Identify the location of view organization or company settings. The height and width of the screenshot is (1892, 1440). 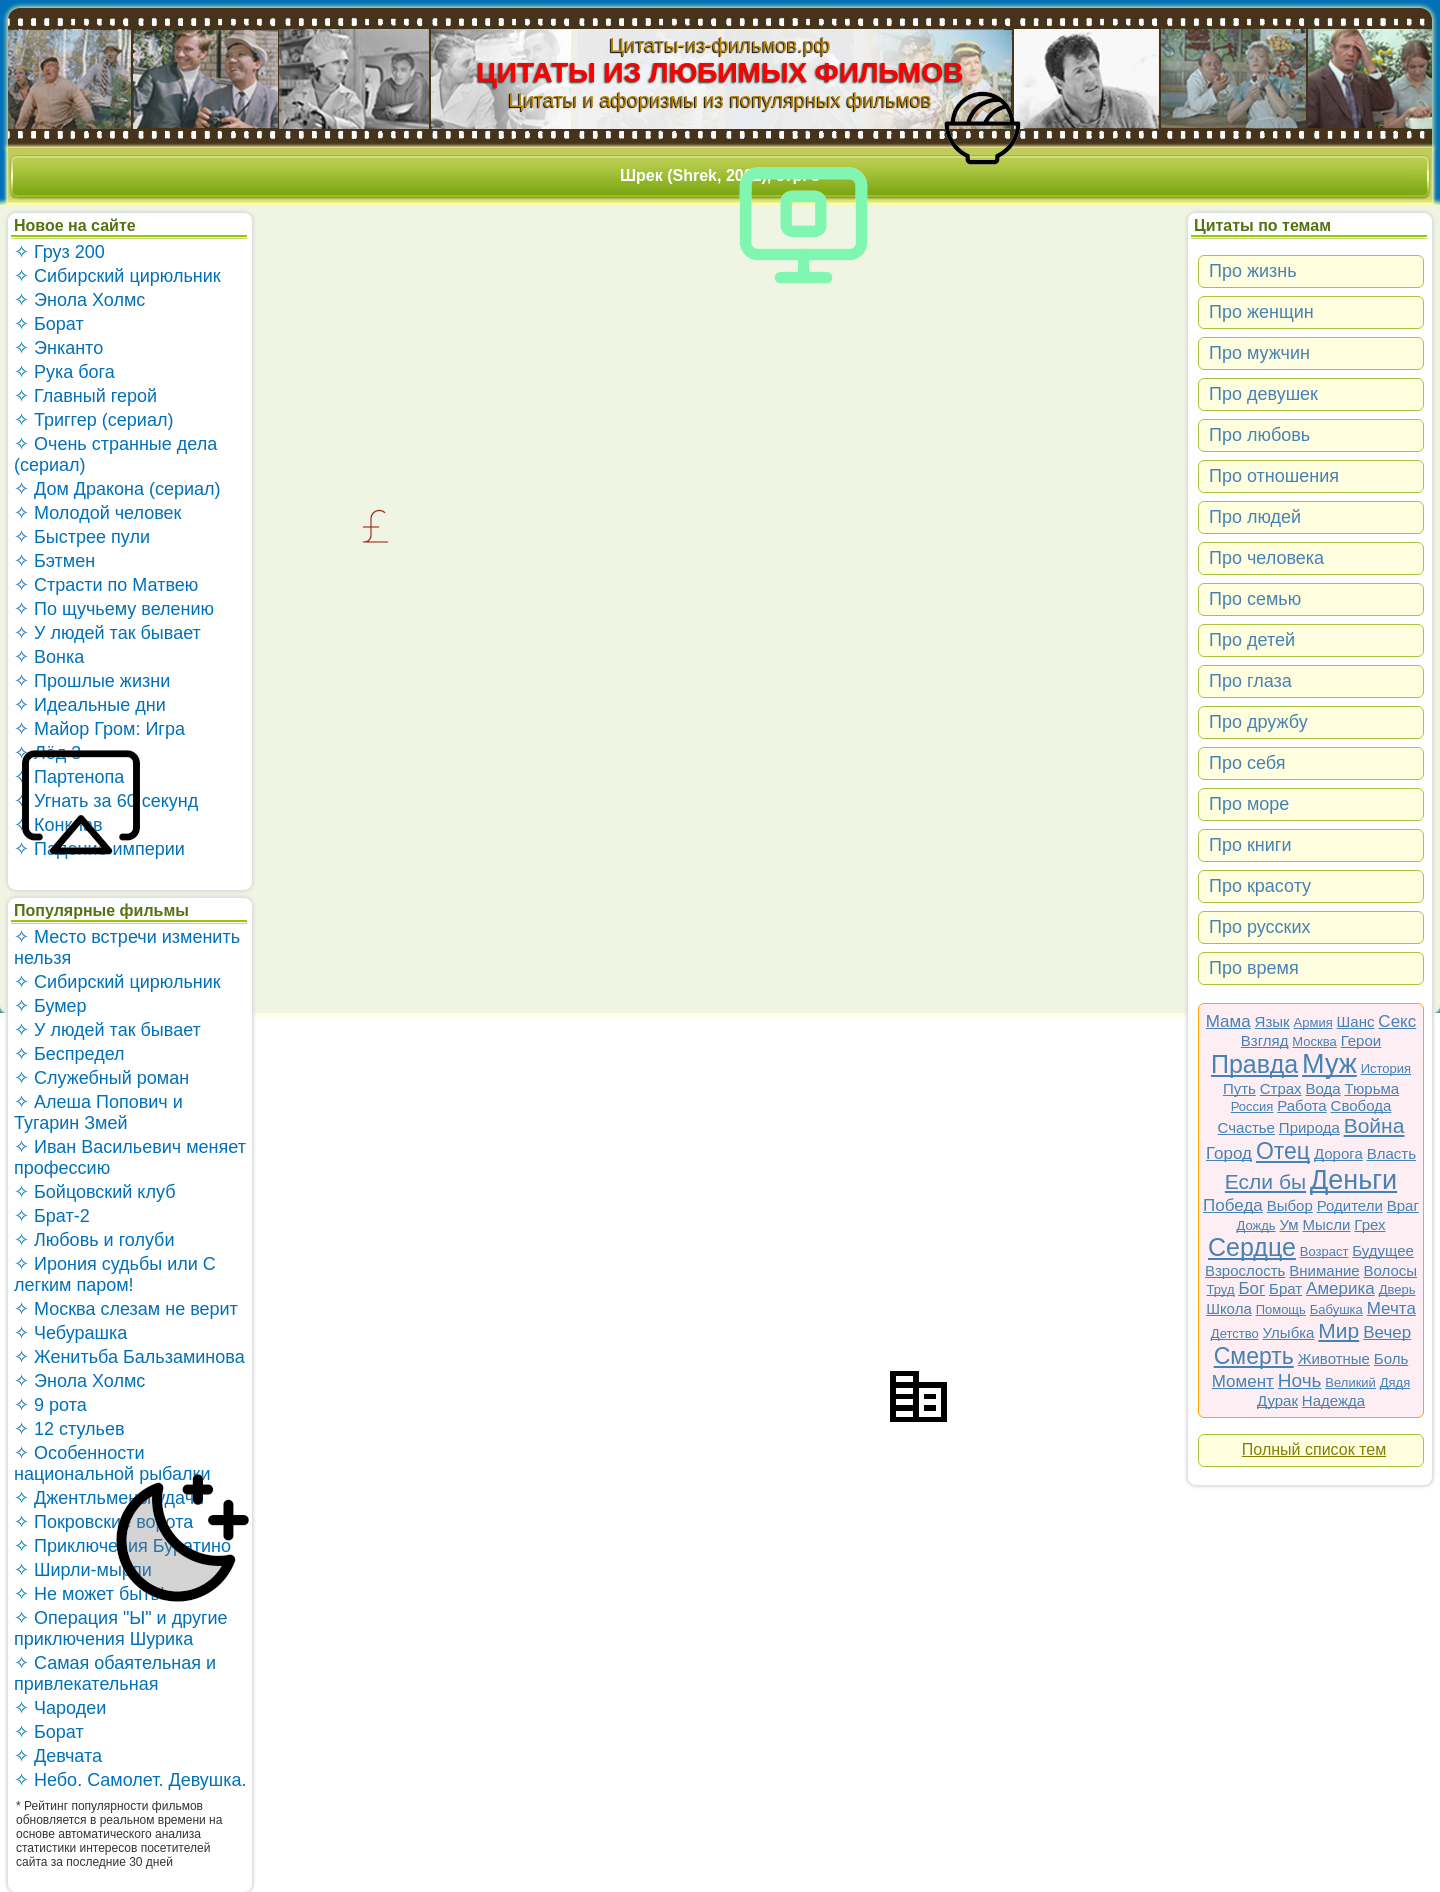
(918, 1396).